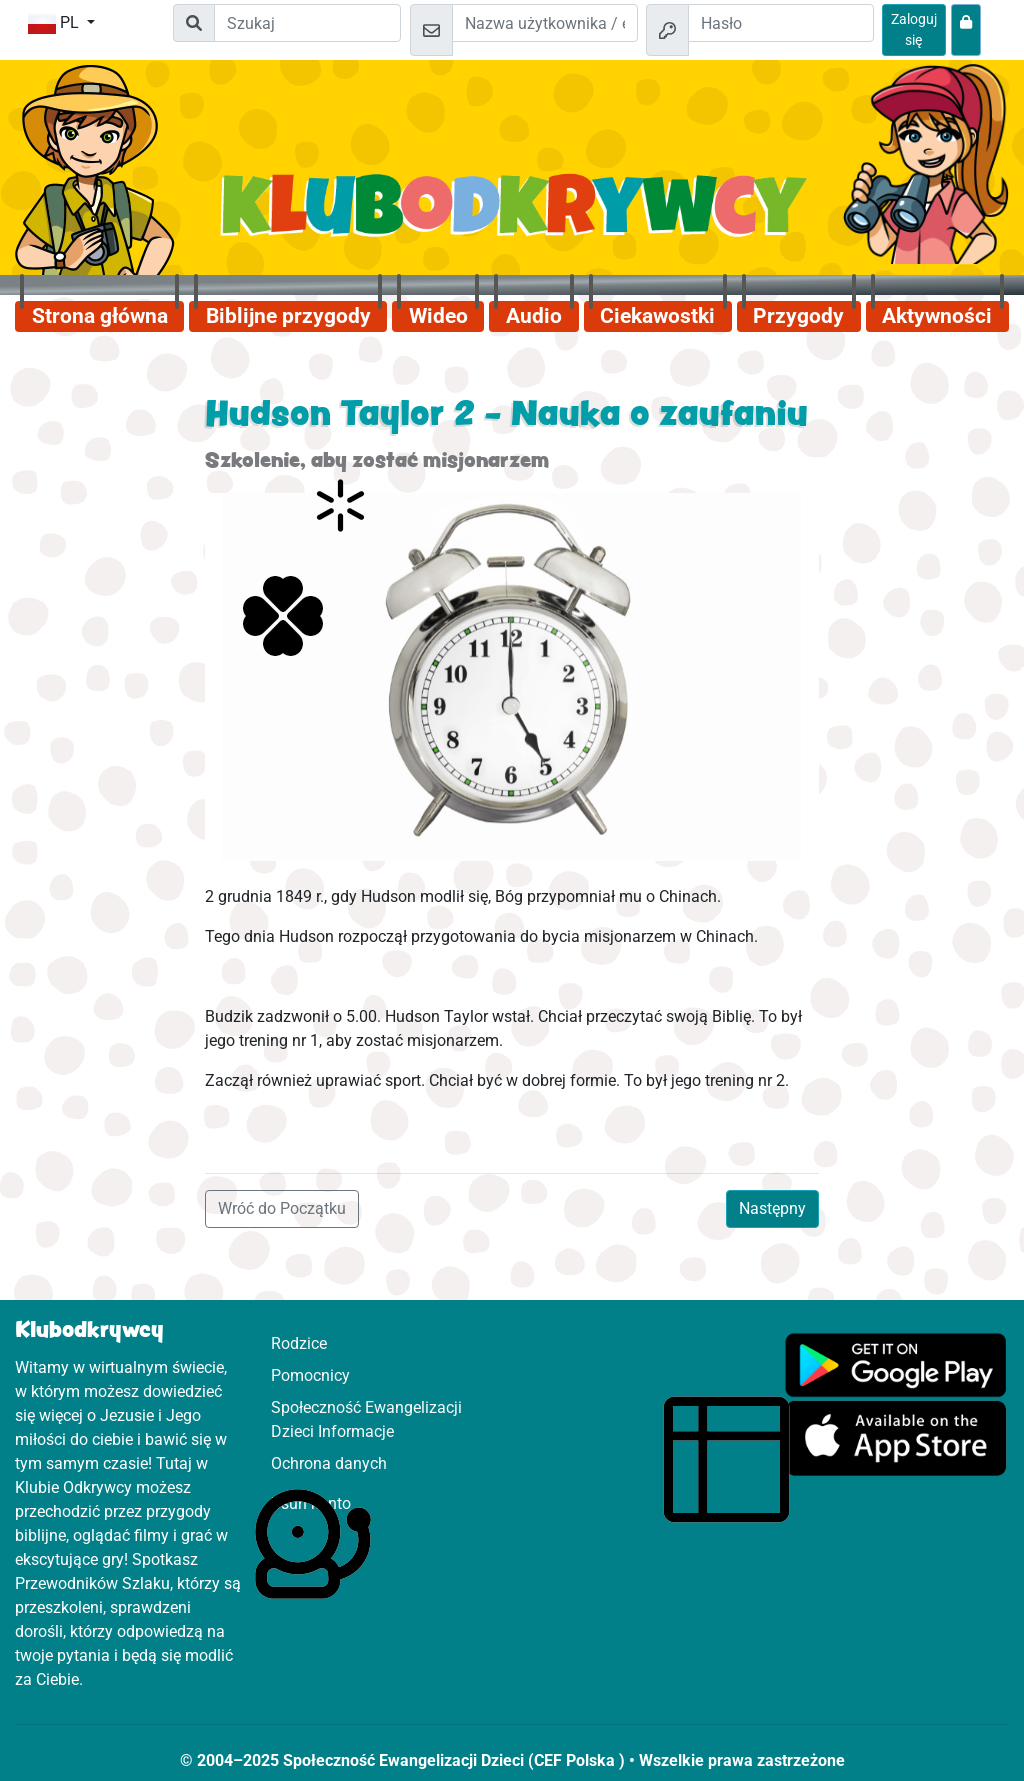  Describe the element at coordinates (310, 1544) in the screenshot. I see `school bell or class alarm notification` at that location.